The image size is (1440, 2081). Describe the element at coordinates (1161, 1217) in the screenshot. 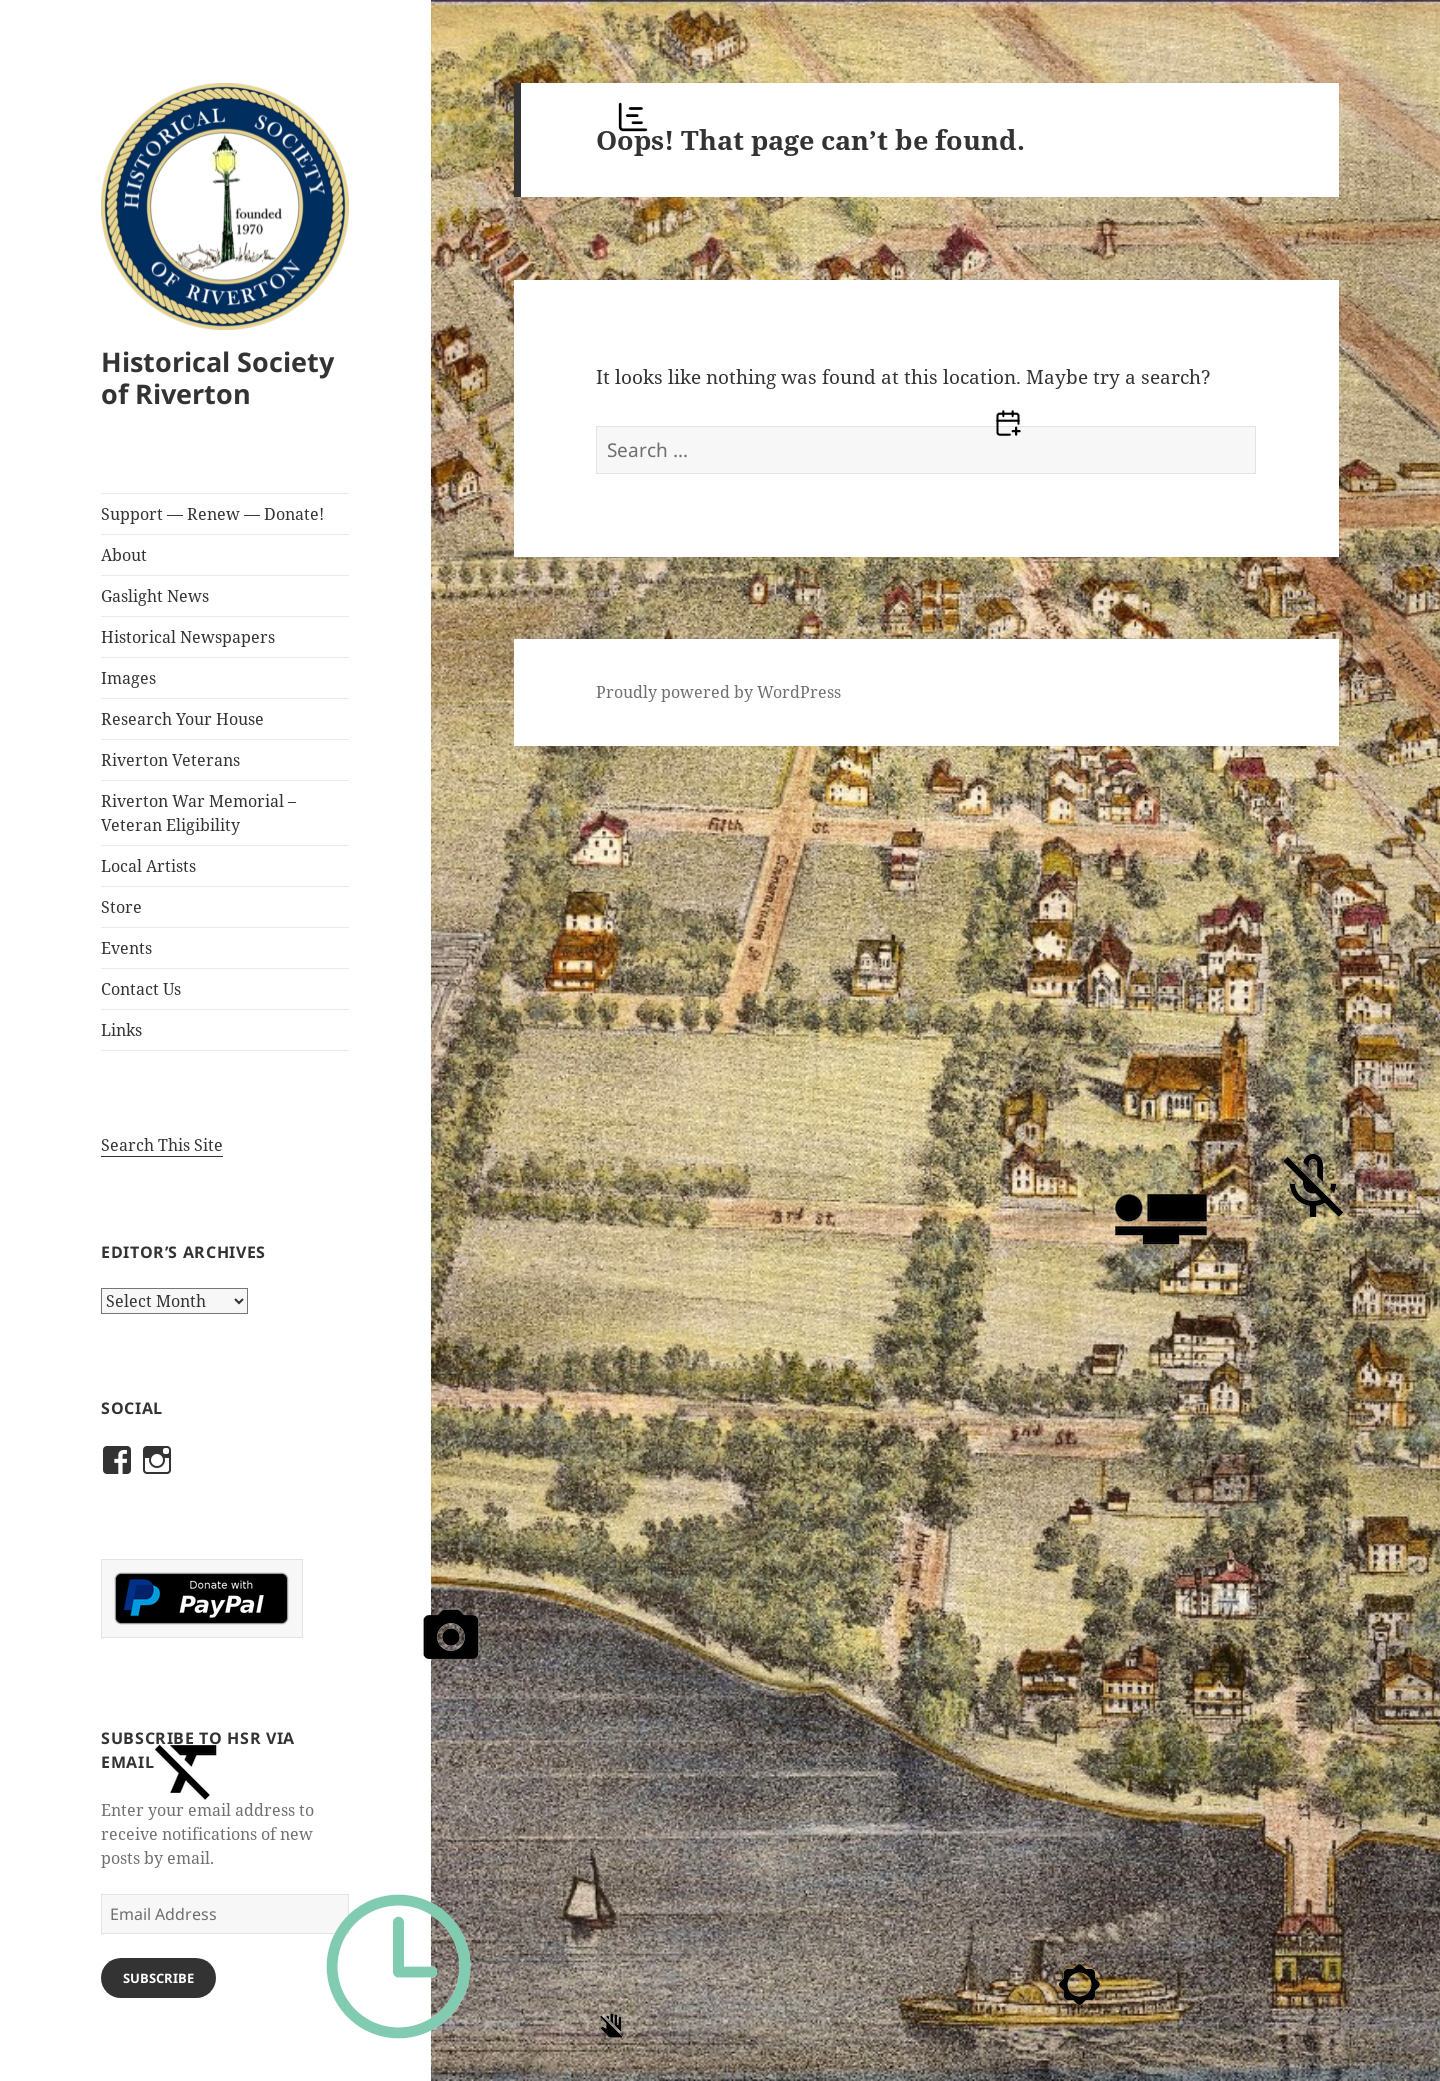

I see `select flat bed seat option for flight` at that location.